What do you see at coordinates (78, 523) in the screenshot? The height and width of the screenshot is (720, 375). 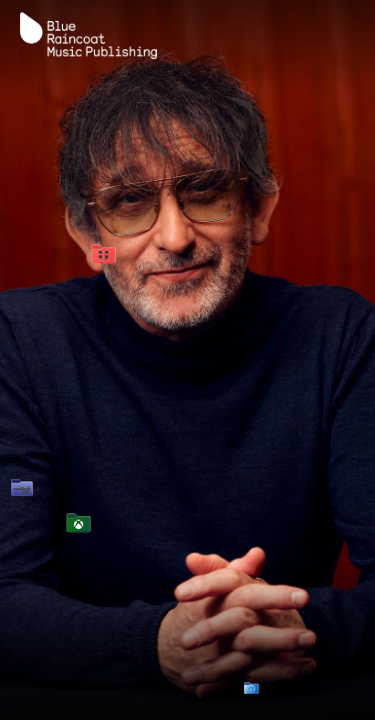 I see `open folder containing Xbox games or apps` at bounding box center [78, 523].